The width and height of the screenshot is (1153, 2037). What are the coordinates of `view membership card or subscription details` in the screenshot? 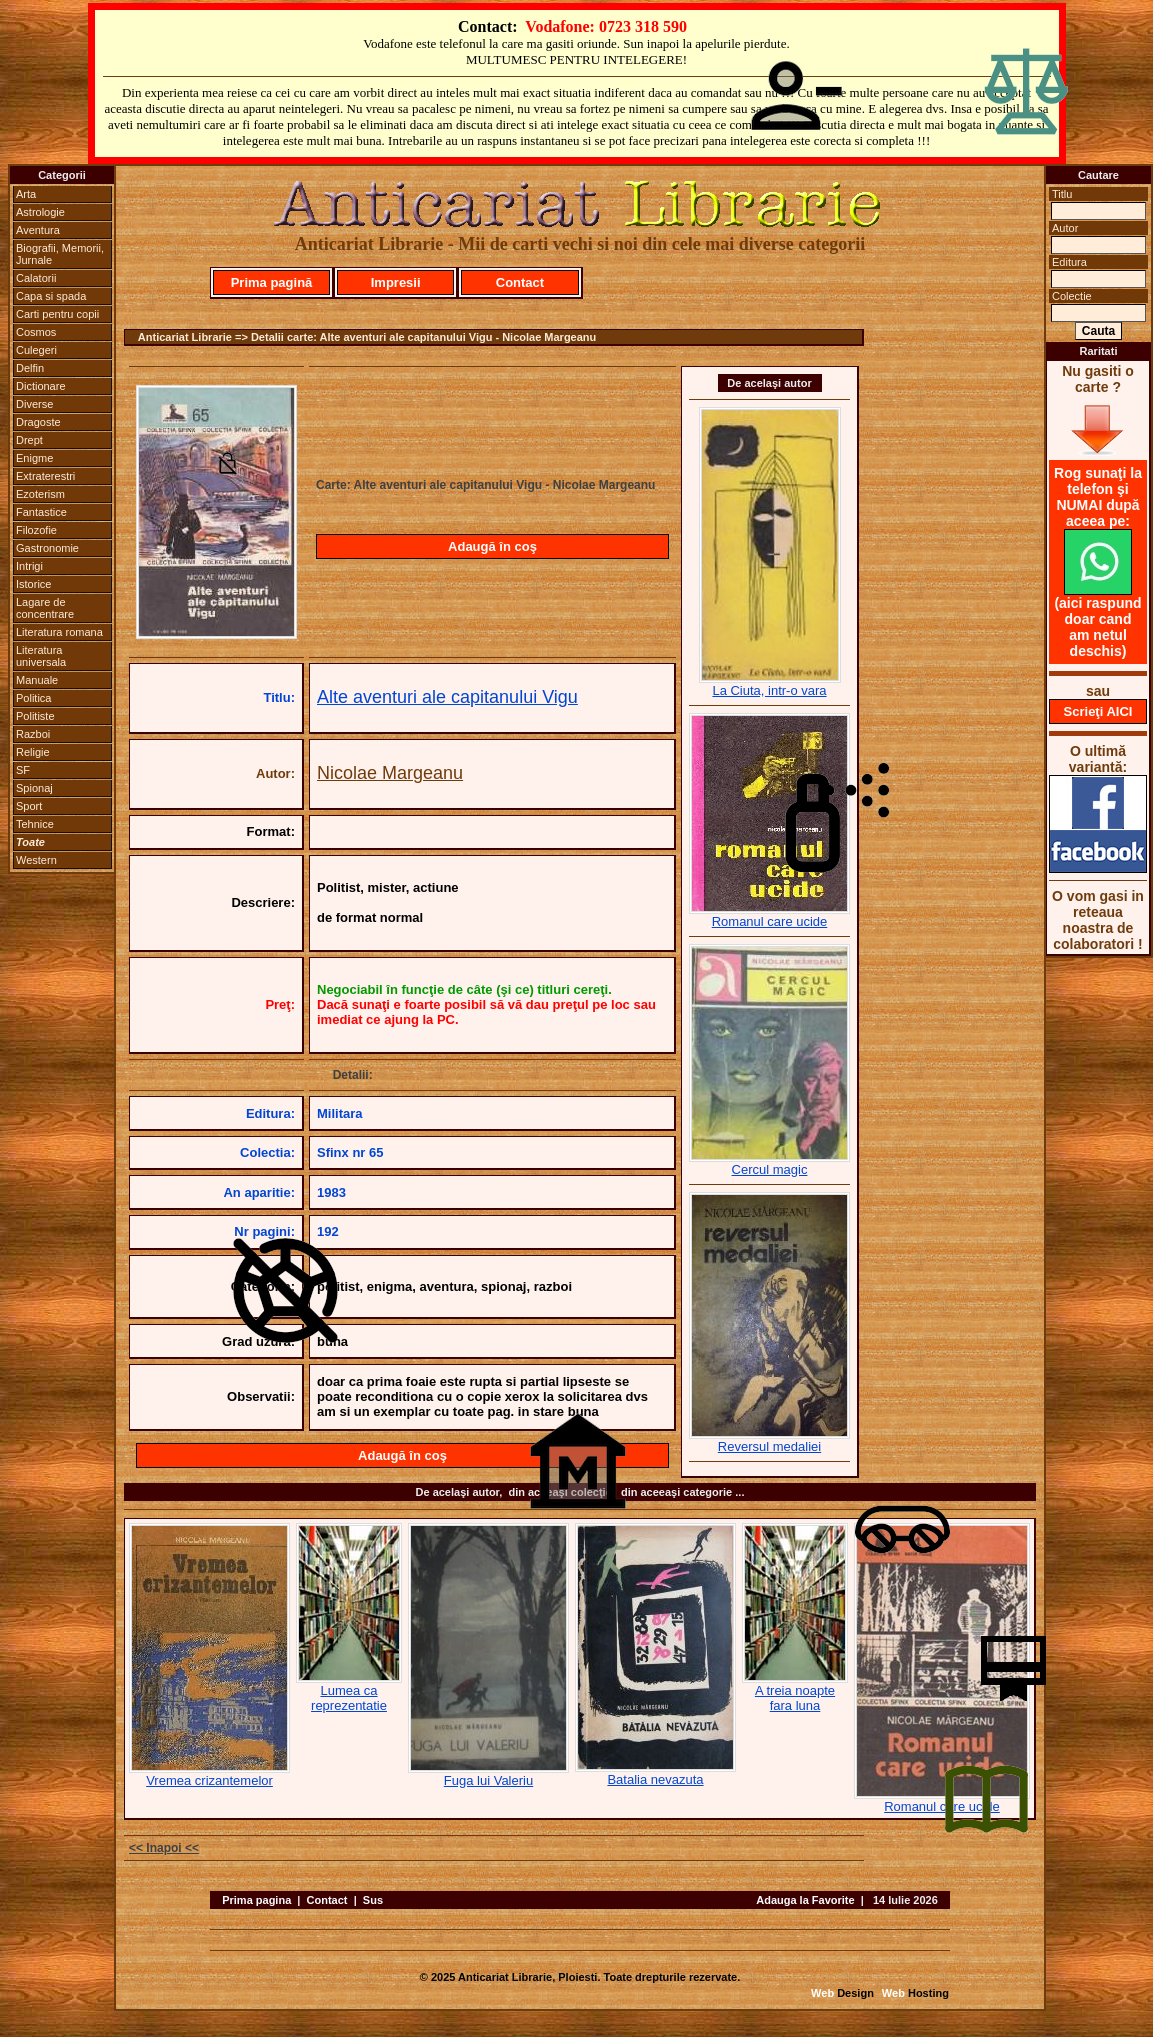 It's located at (1013, 1668).